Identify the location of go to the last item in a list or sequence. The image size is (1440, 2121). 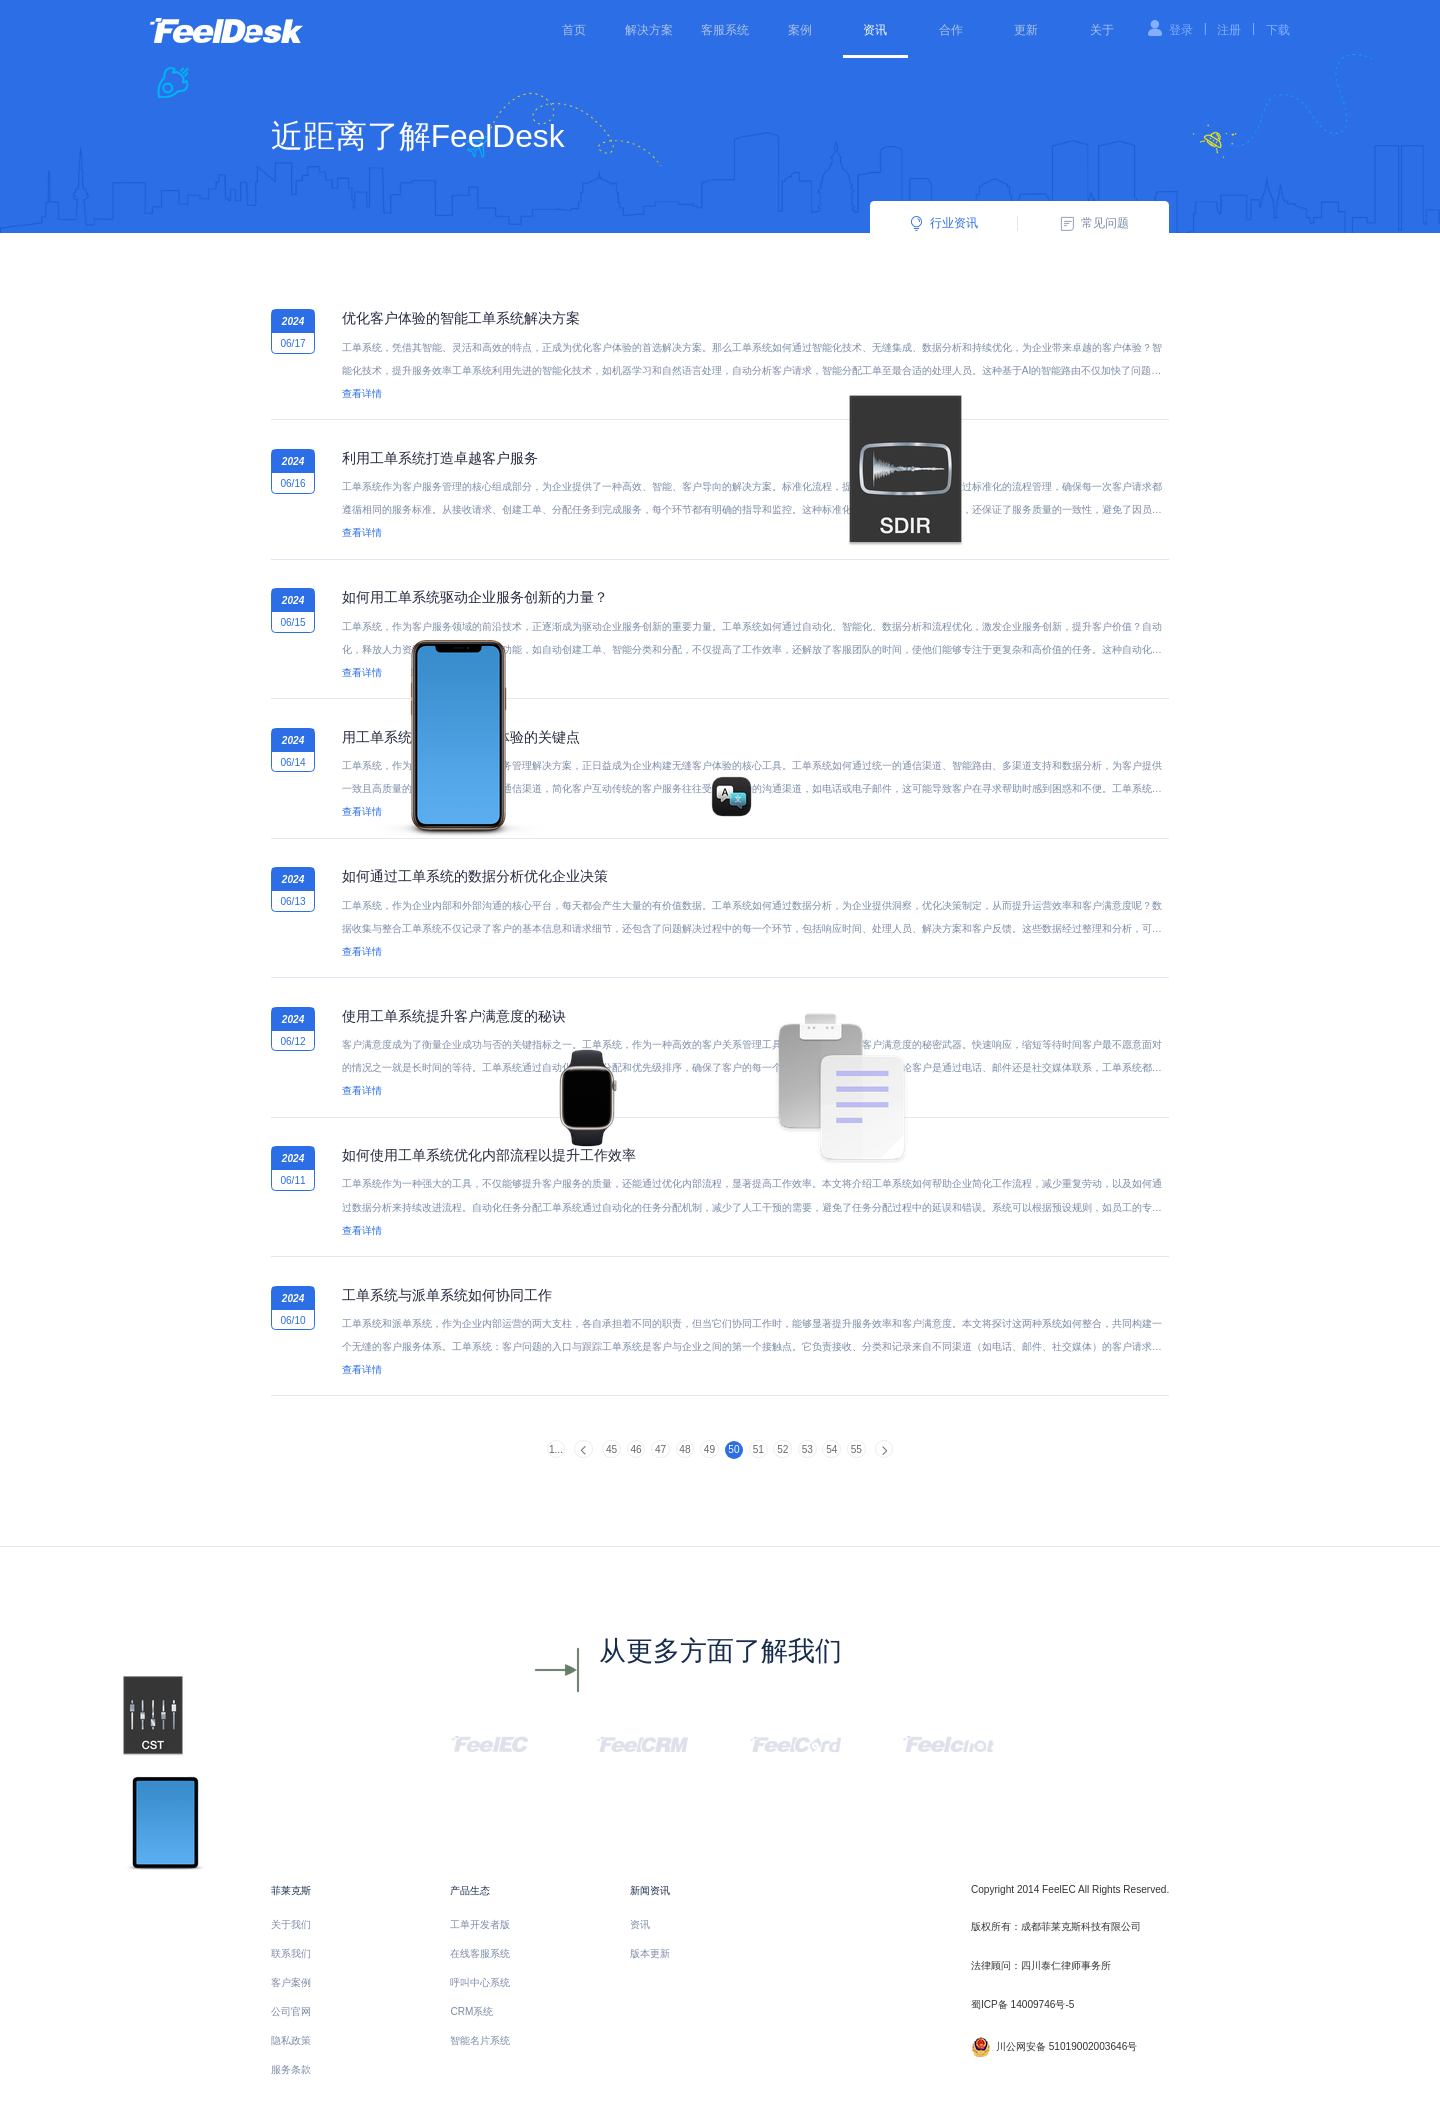
(557, 1670).